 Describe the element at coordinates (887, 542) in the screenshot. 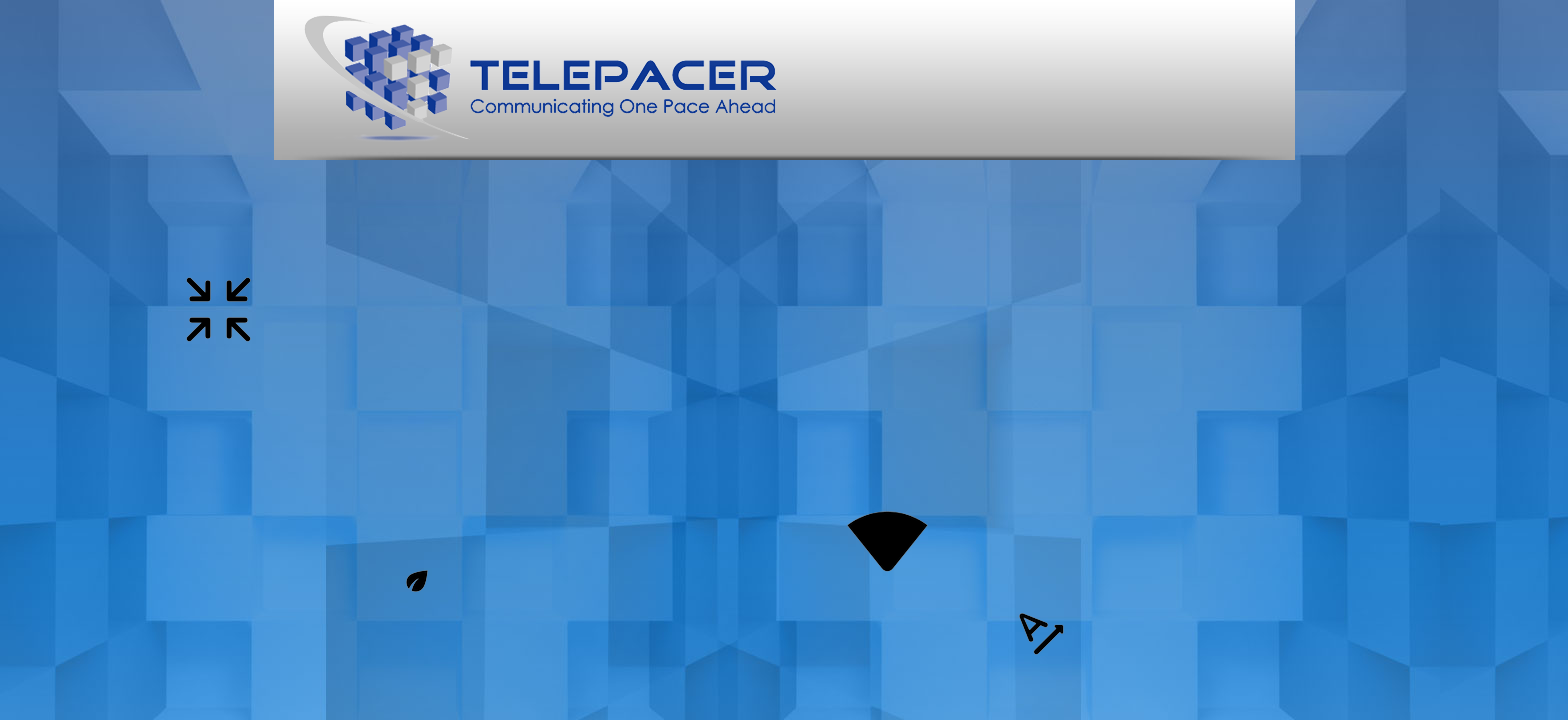

I see `indicates full wifi signal strength` at that location.